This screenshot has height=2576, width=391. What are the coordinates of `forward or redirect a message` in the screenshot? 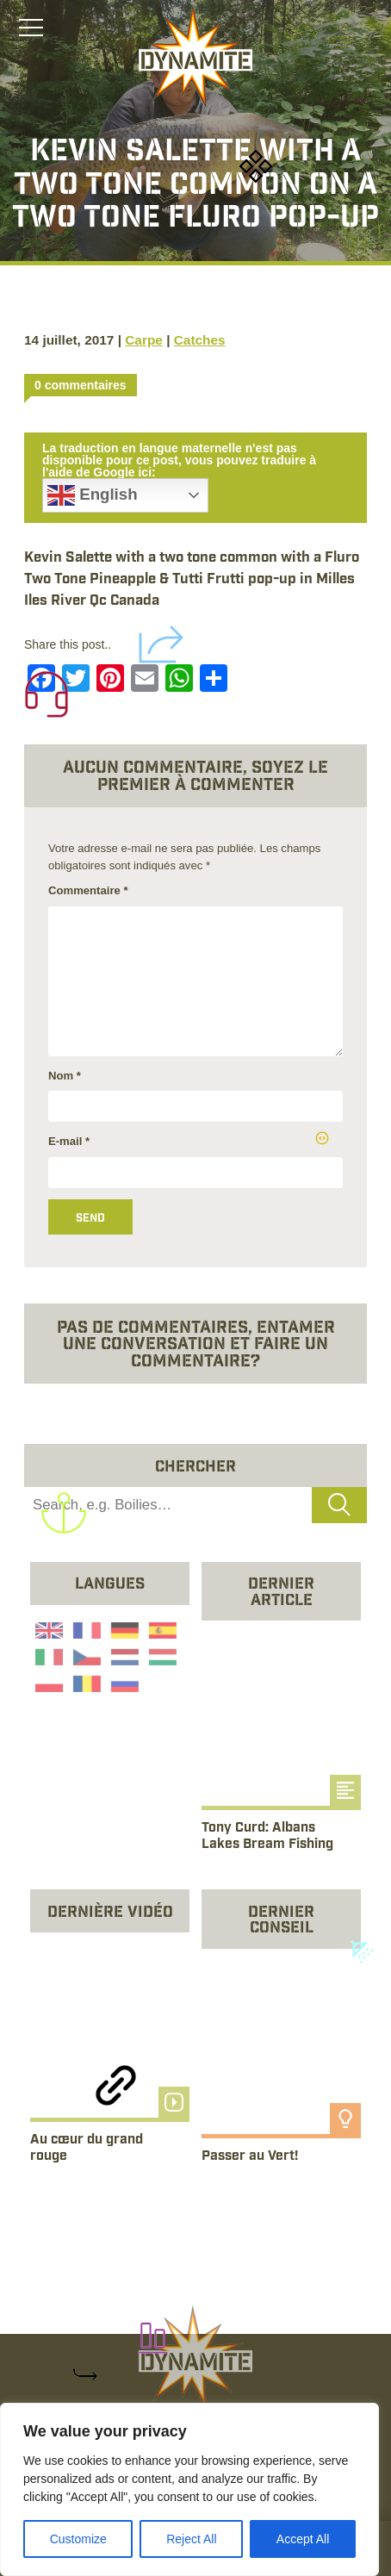 It's located at (85, 2374).